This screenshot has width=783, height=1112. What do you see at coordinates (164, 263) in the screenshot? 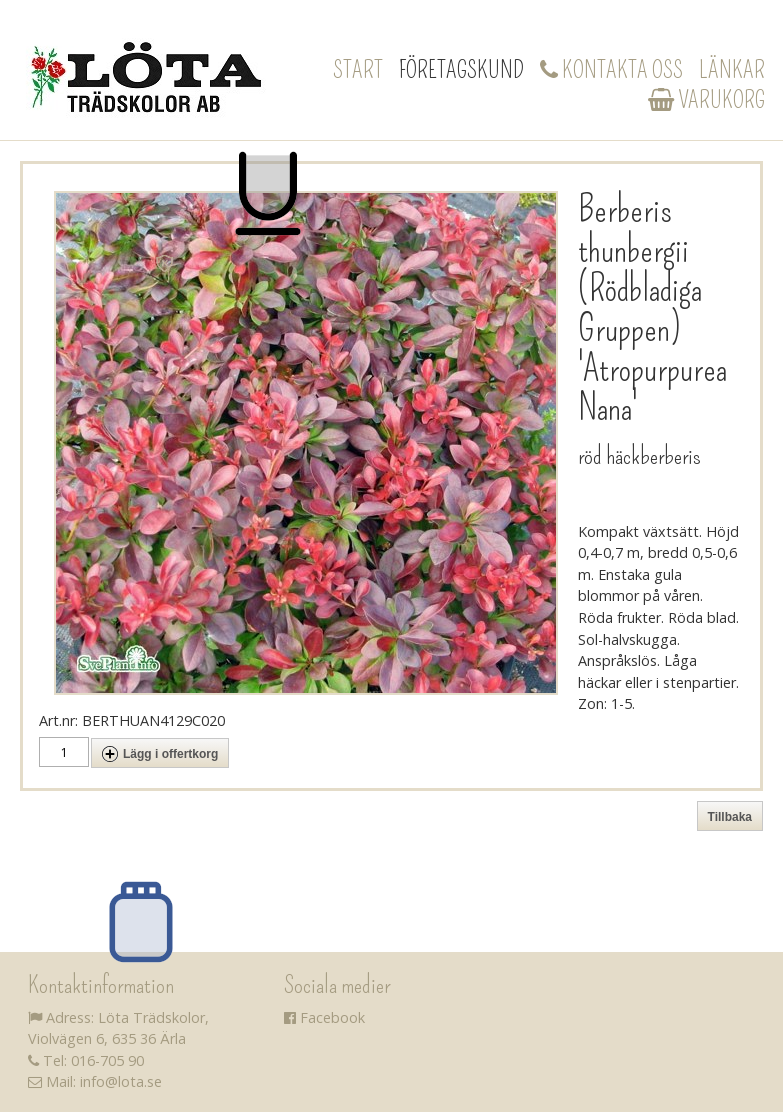
I see `indicates an untrusted workspace or security warning` at bounding box center [164, 263].